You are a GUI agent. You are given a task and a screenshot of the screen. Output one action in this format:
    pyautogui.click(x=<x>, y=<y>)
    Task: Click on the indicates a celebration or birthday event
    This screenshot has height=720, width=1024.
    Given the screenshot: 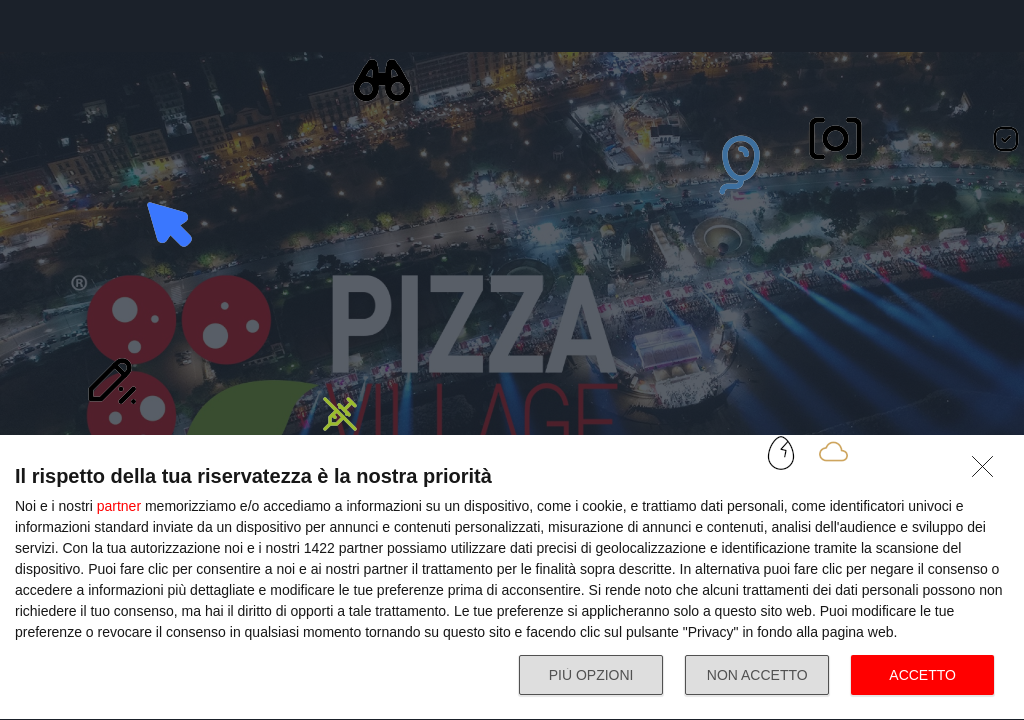 What is the action you would take?
    pyautogui.click(x=741, y=165)
    